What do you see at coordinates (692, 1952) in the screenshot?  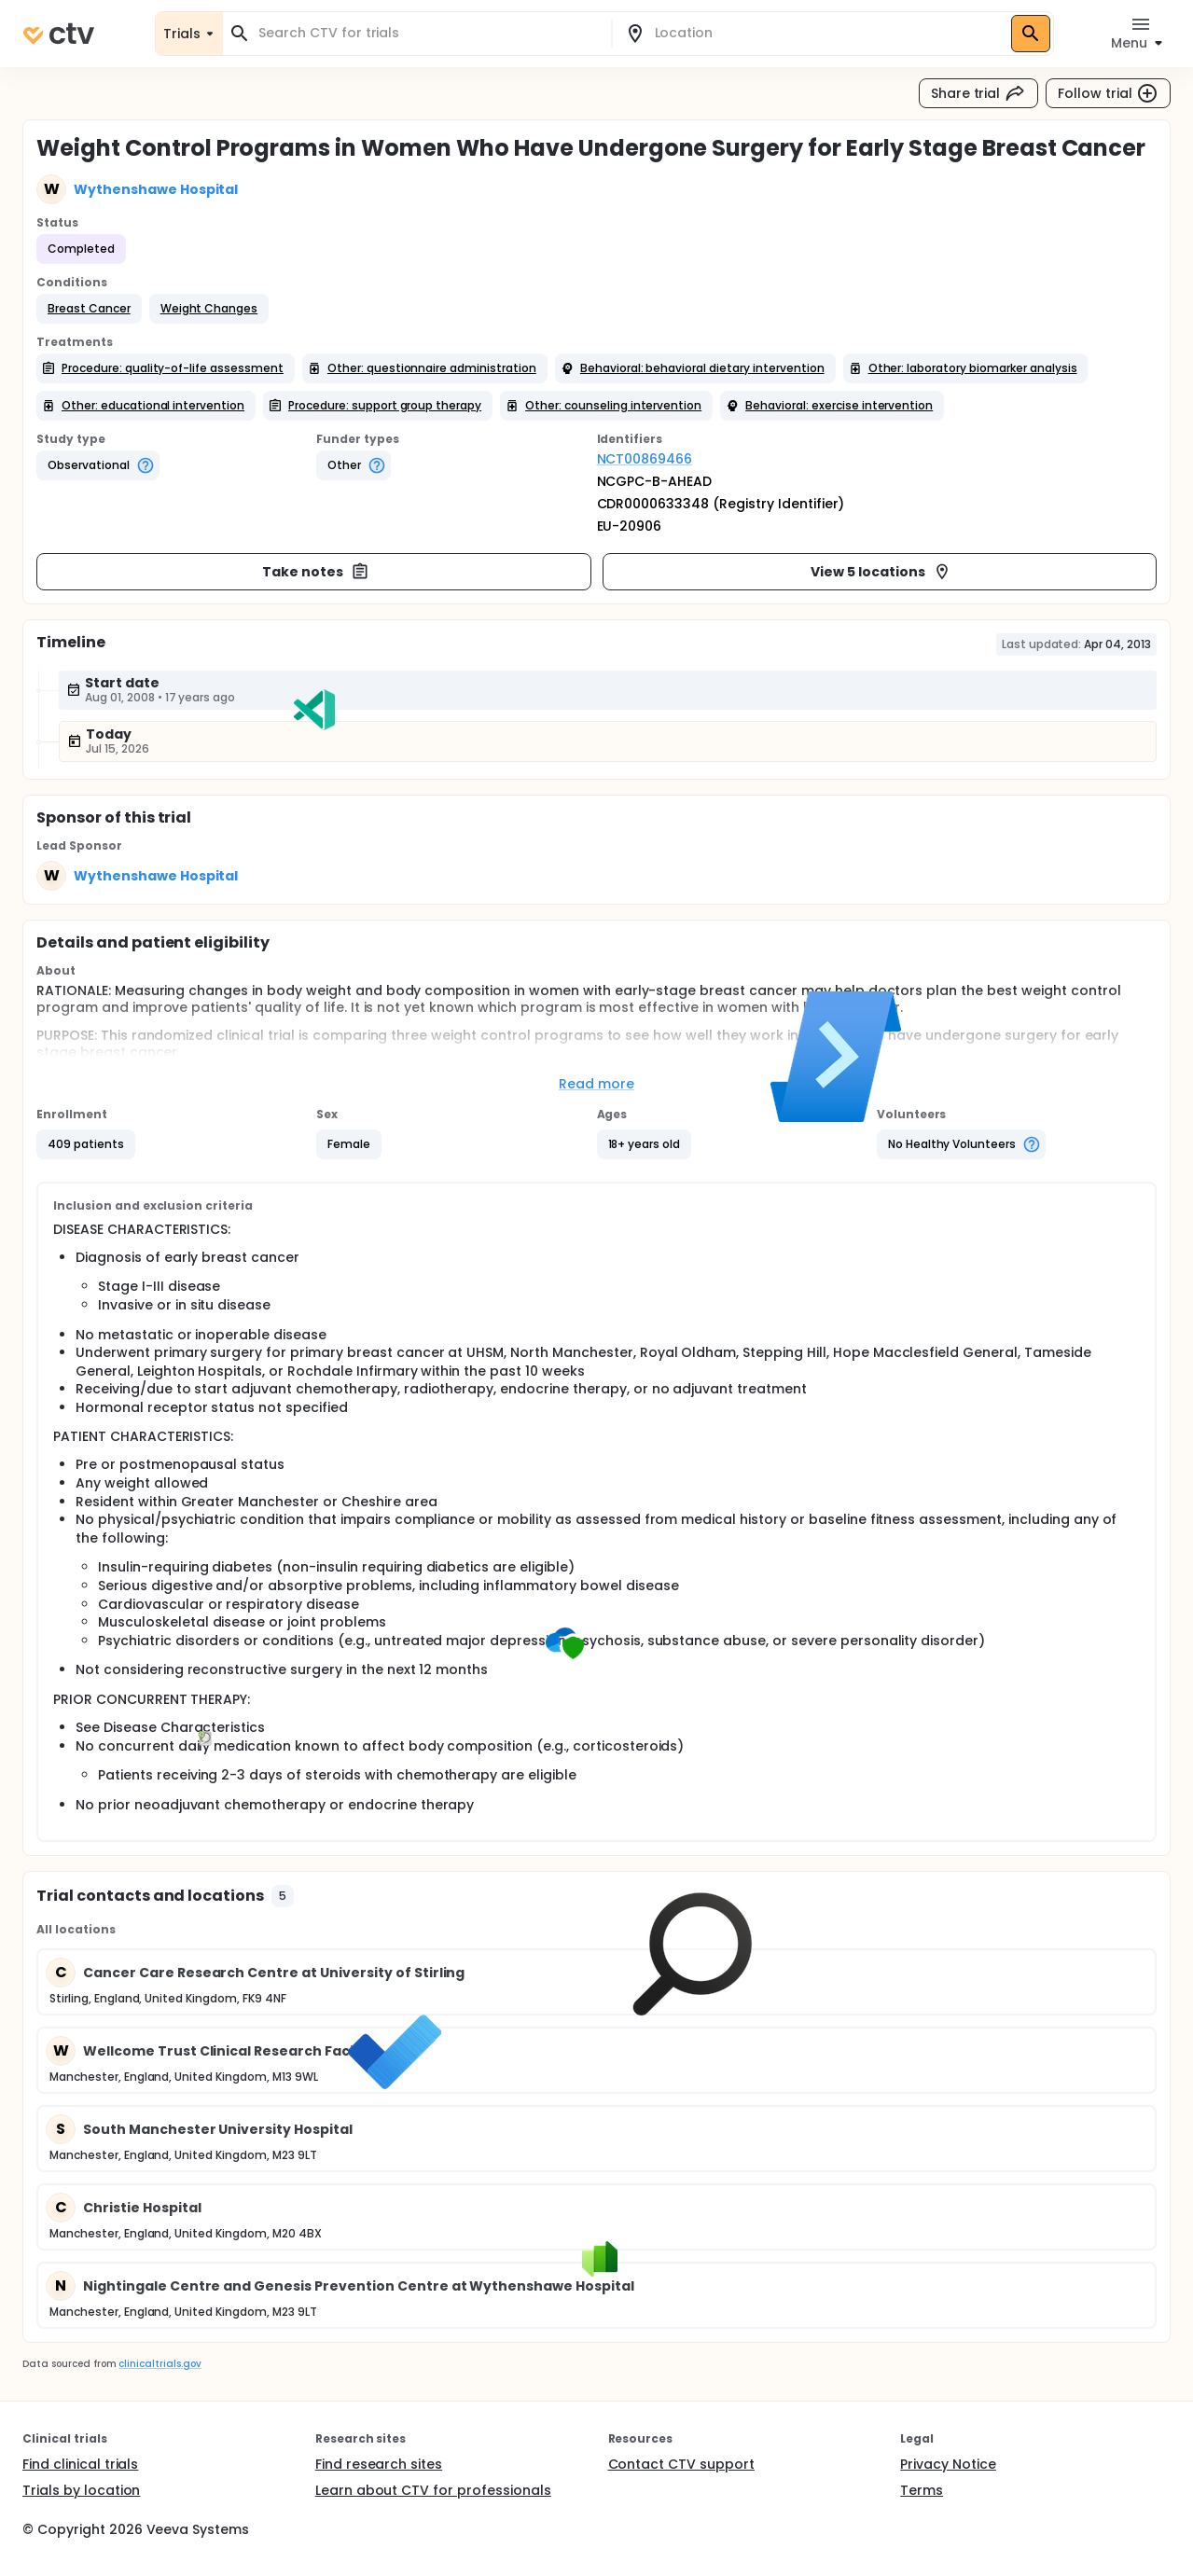 I see `open the search app` at bounding box center [692, 1952].